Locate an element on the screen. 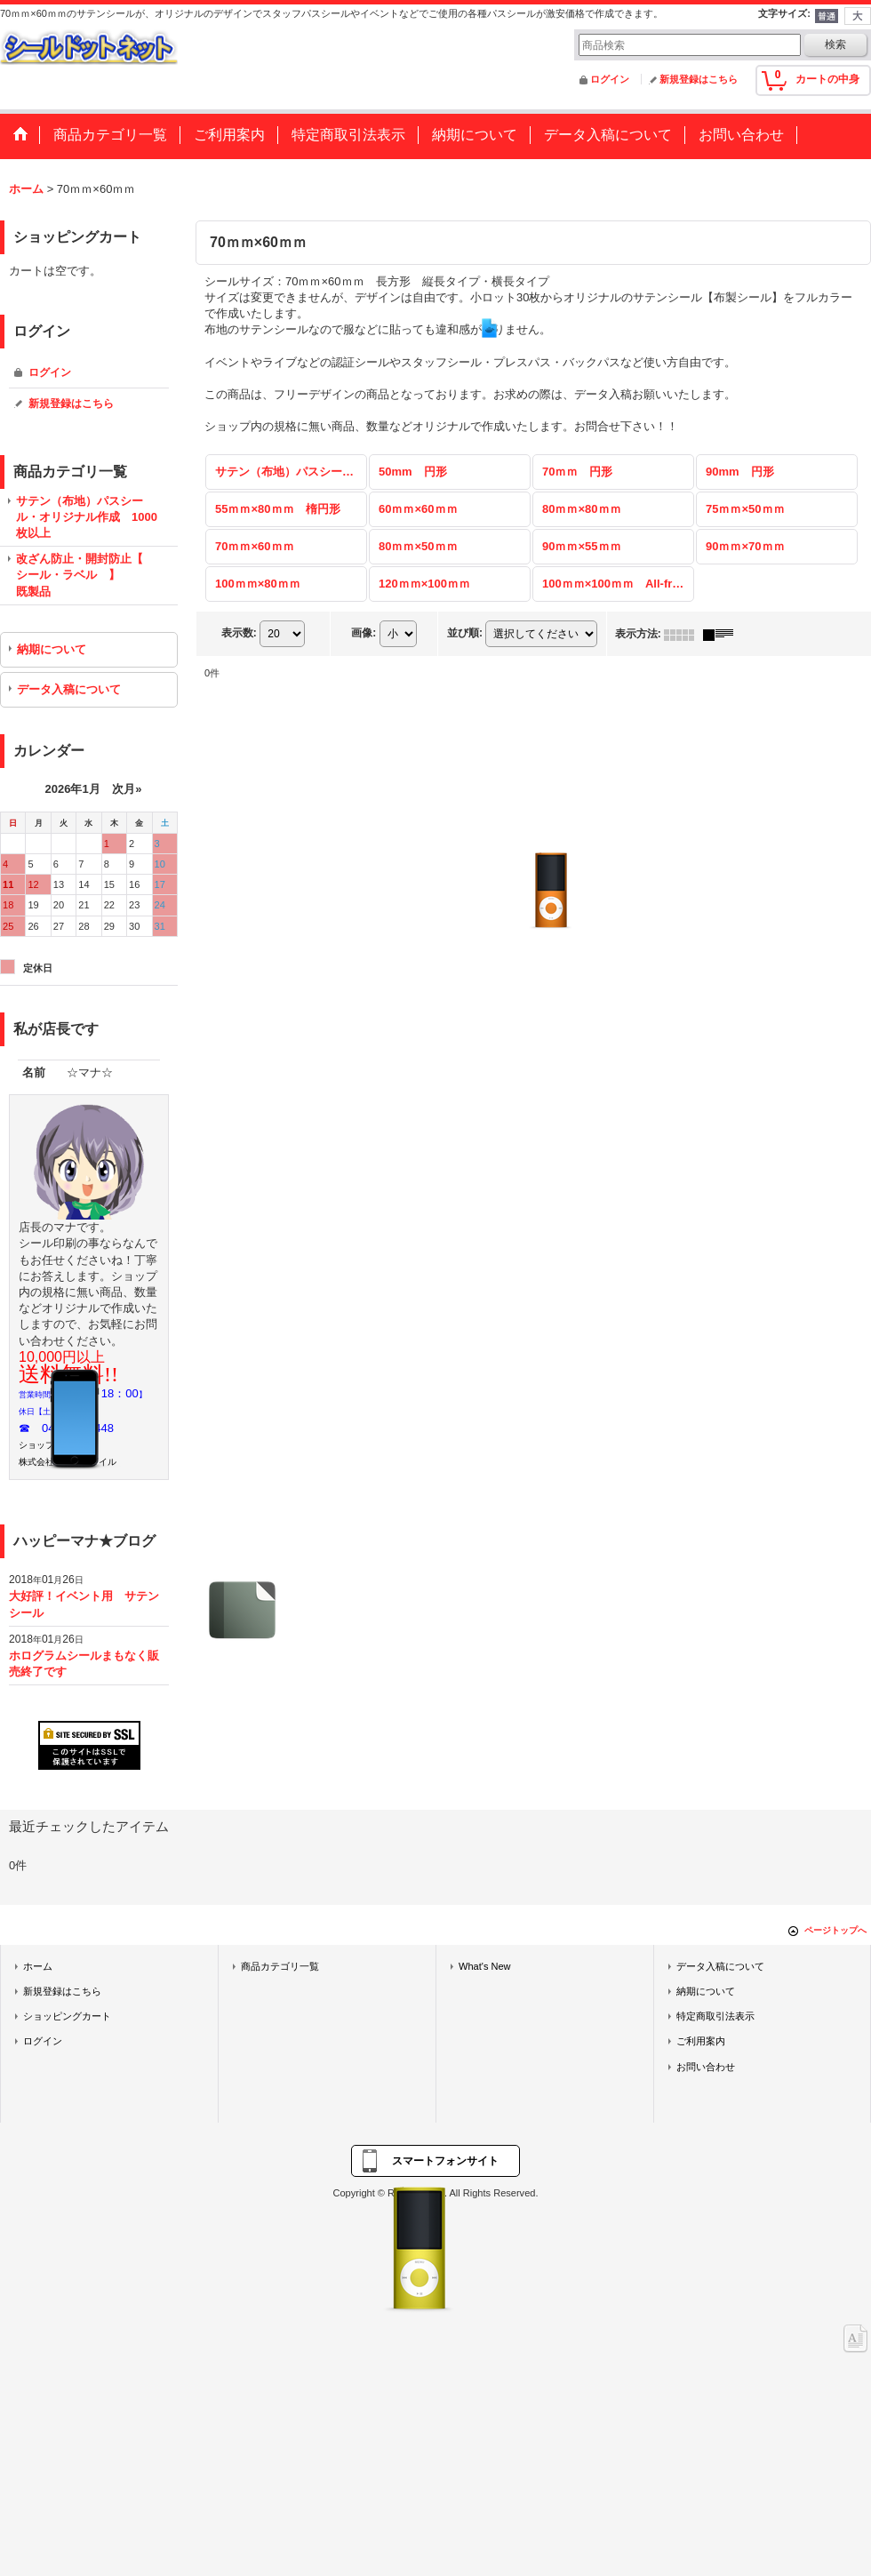  connect or sync an iPhone device is located at coordinates (75, 1420).